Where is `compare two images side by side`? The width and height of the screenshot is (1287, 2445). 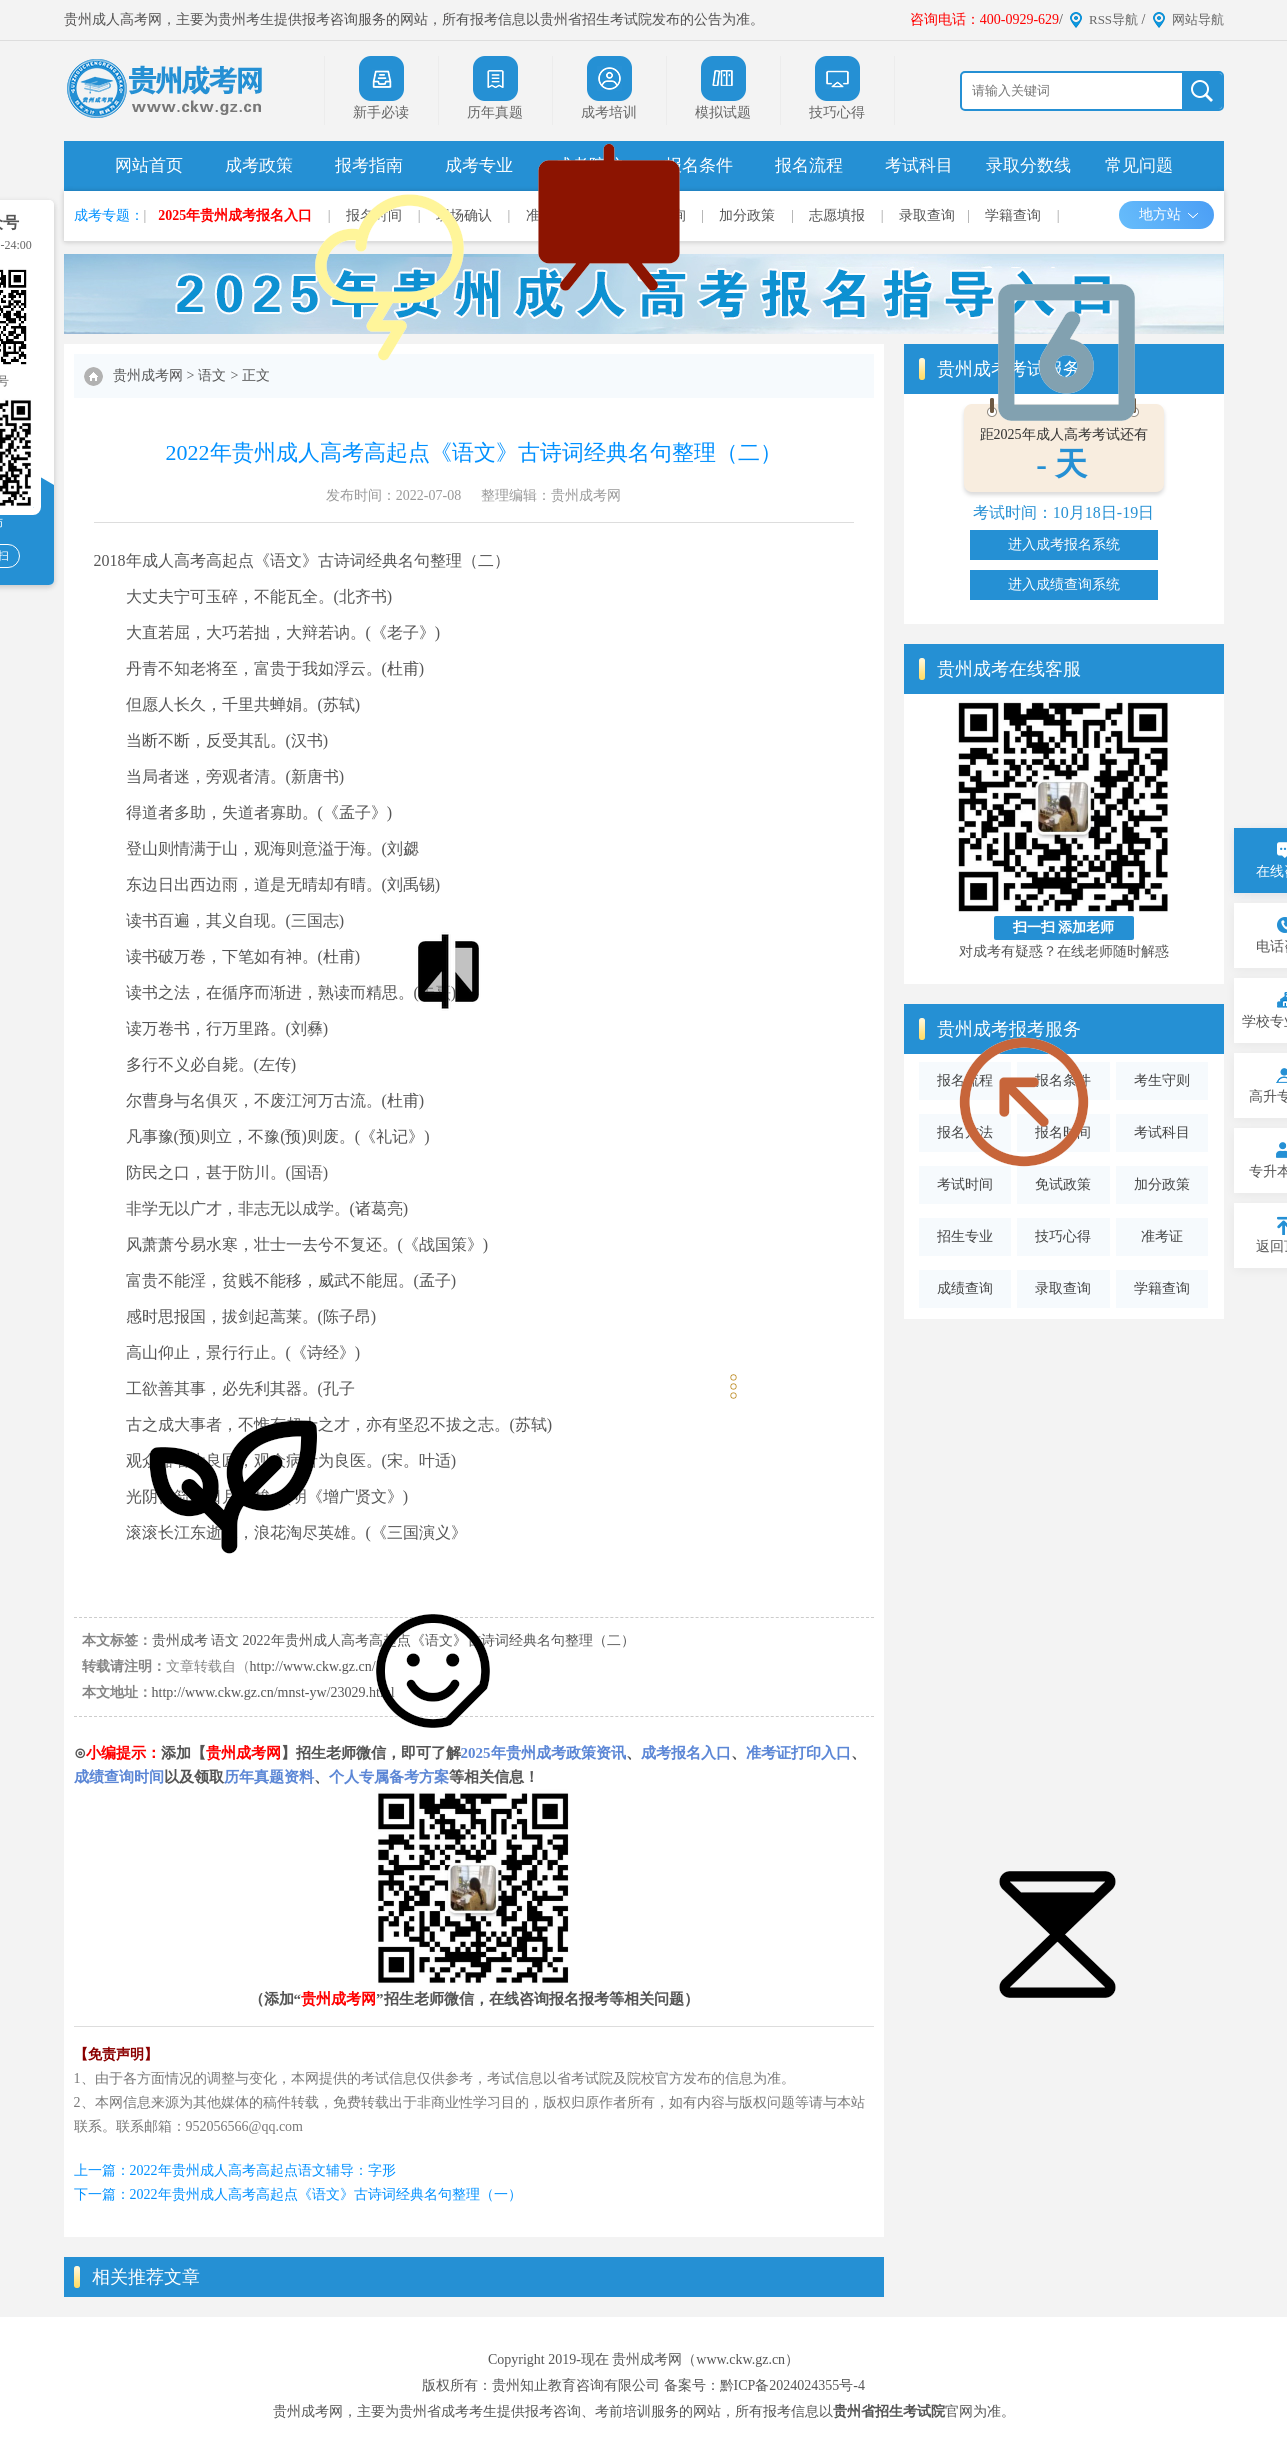 compare two images side by side is located at coordinates (448, 971).